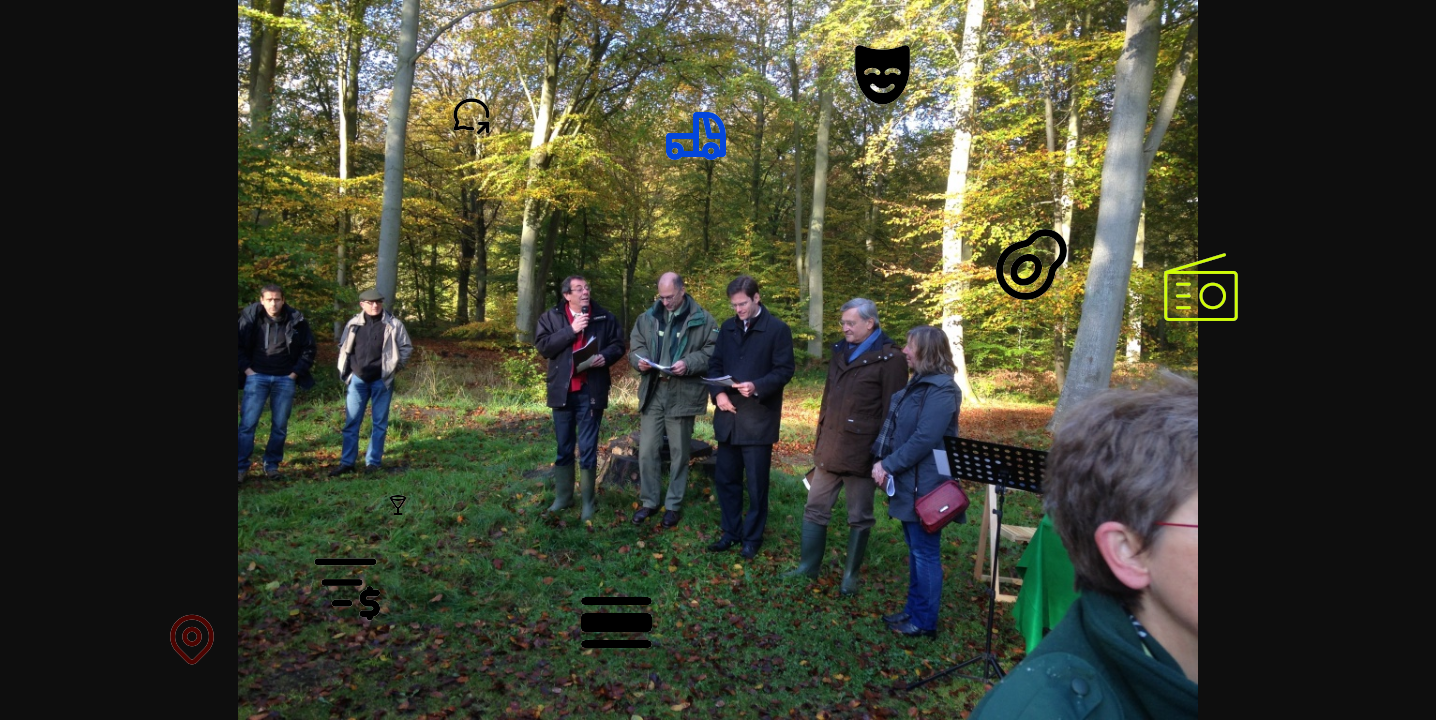 The width and height of the screenshot is (1436, 720). Describe the element at coordinates (471, 114) in the screenshot. I see `share this conversation` at that location.